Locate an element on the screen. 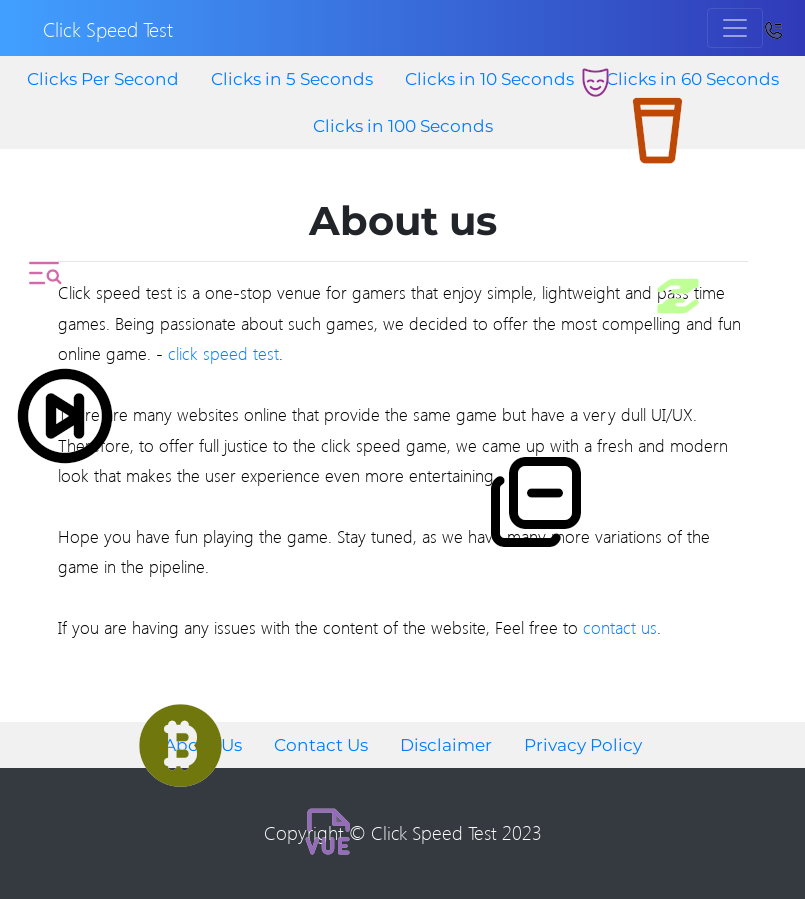  remove an item from your library is located at coordinates (536, 502).